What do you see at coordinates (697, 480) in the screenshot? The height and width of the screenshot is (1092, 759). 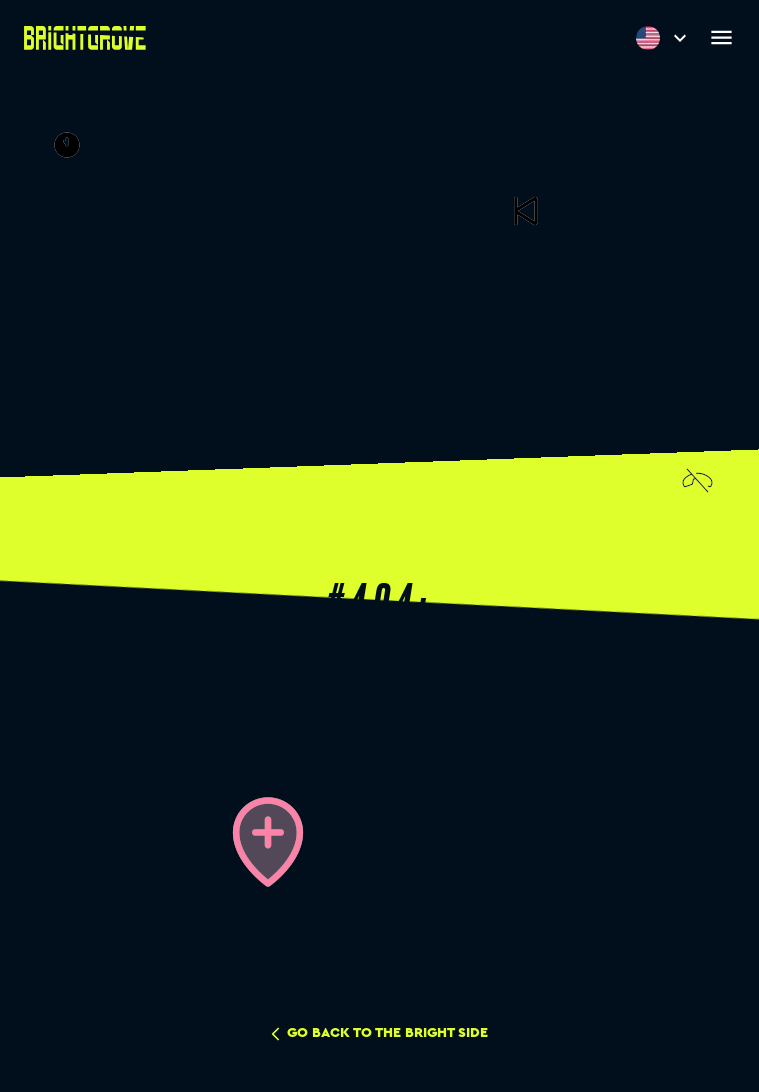 I see `end or decline a phone call` at bounding box center [697, 480].